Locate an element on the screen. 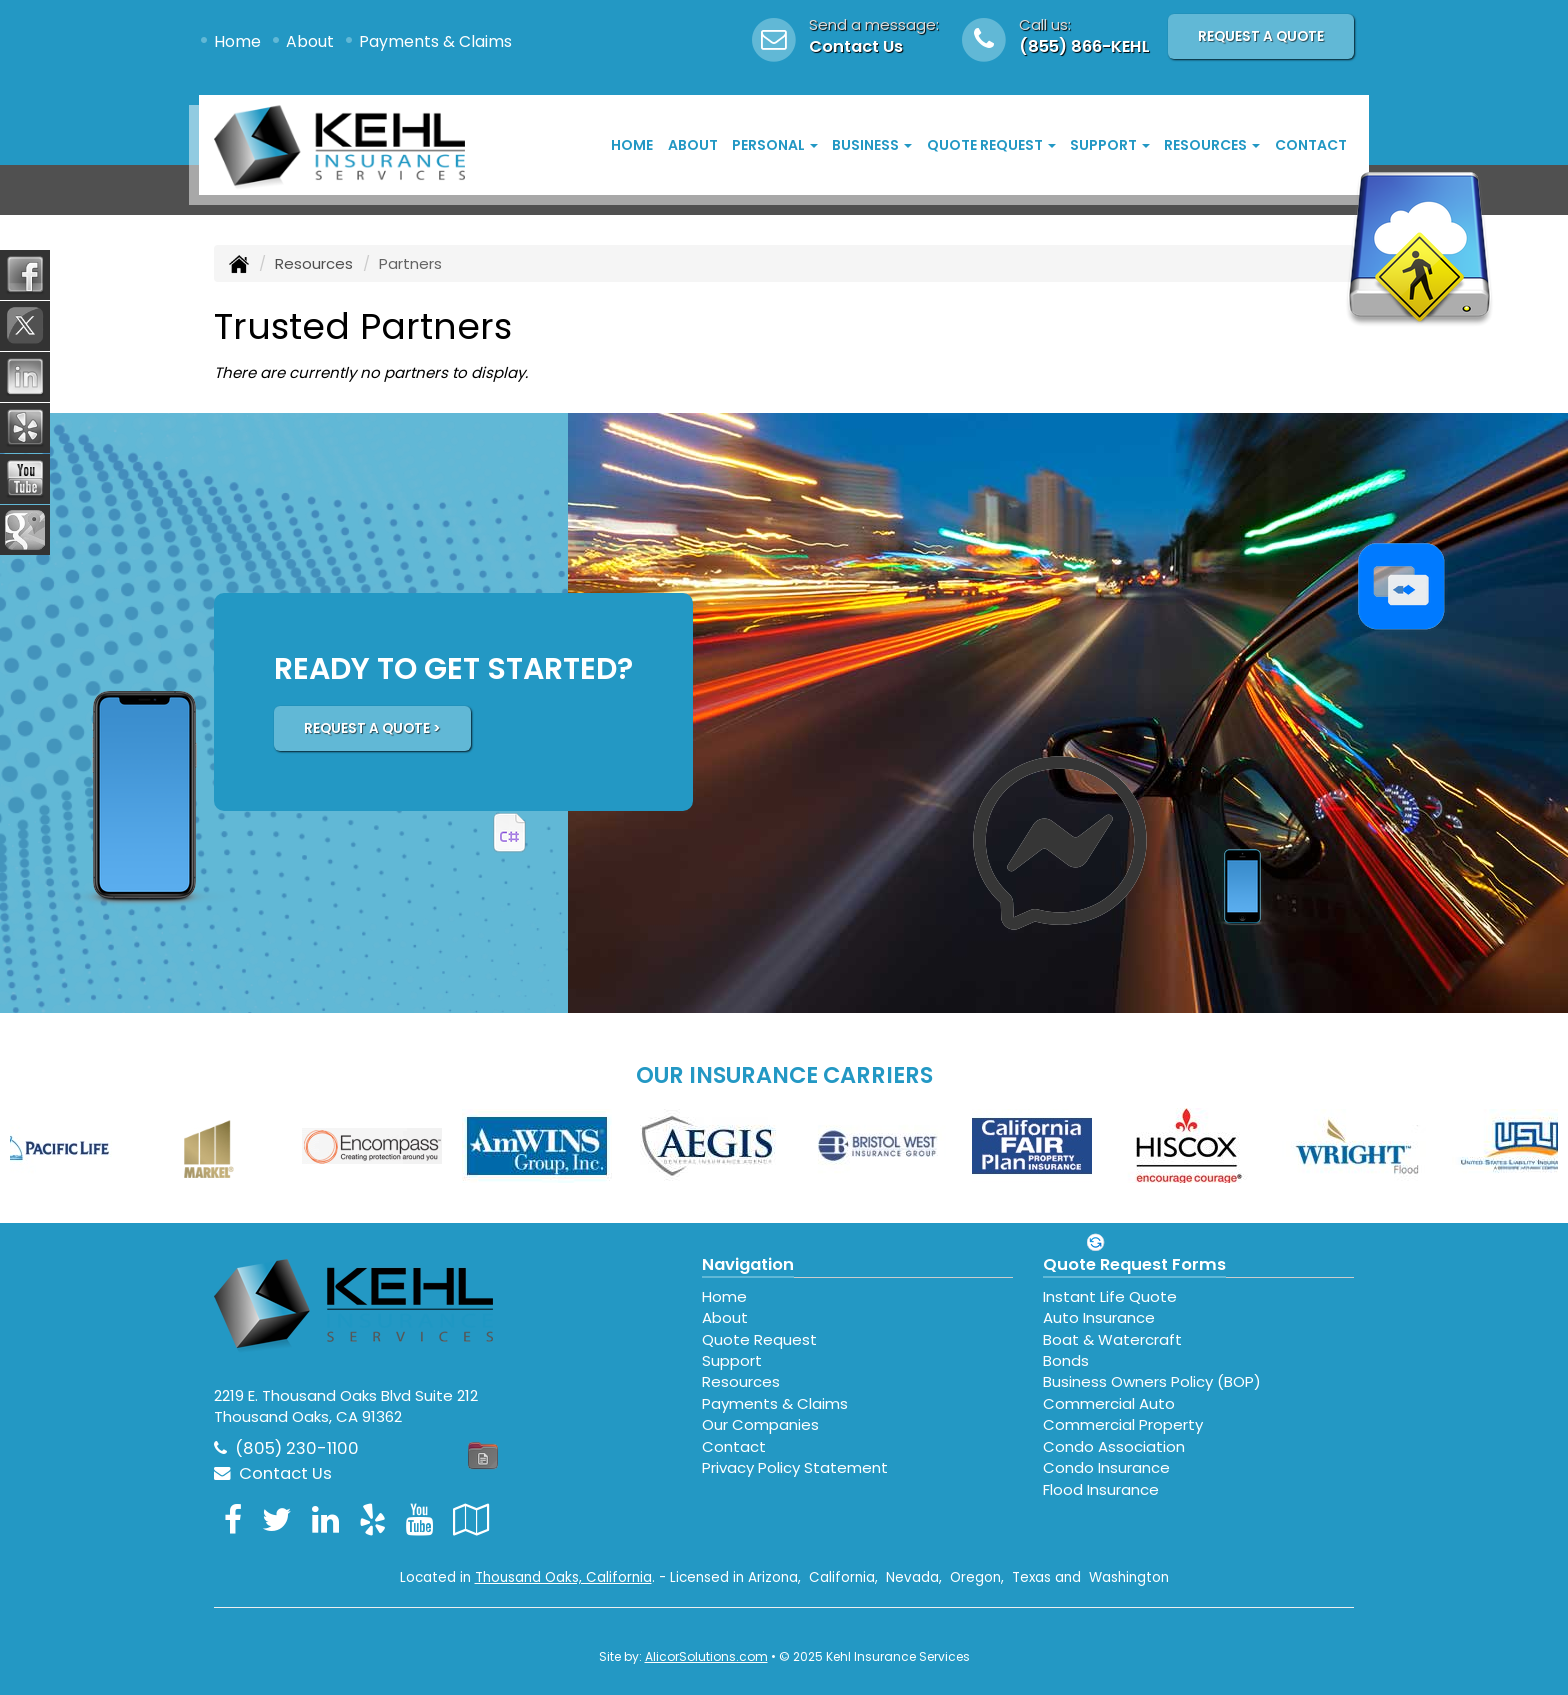 This screenshot has height=1695, width=1568. open your documents folder is located at coordinates (483, 1455).